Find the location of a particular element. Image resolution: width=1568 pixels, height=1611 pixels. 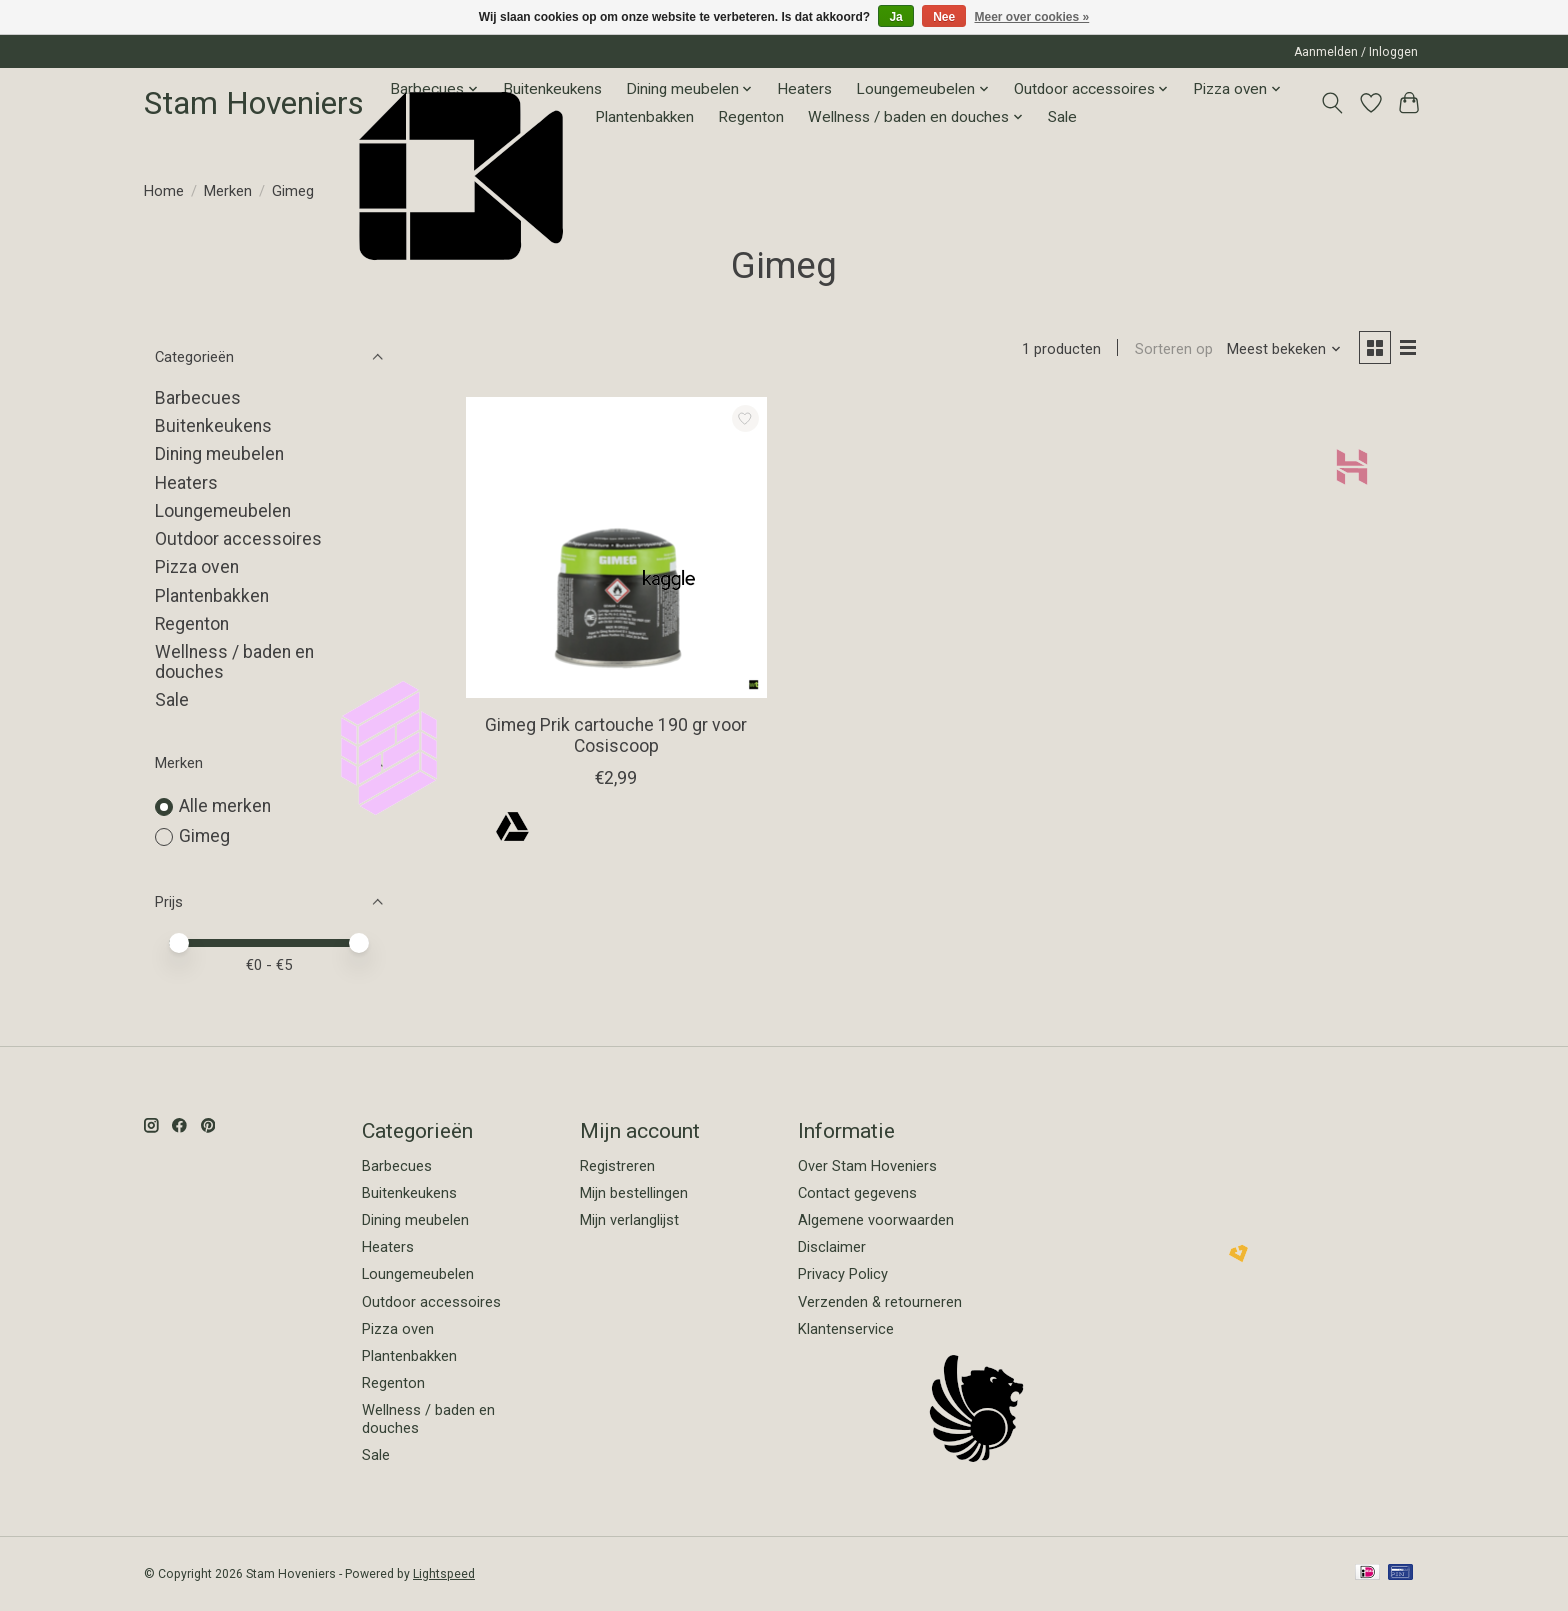

join a Google Meet video call is located at coordinates (461, 176).